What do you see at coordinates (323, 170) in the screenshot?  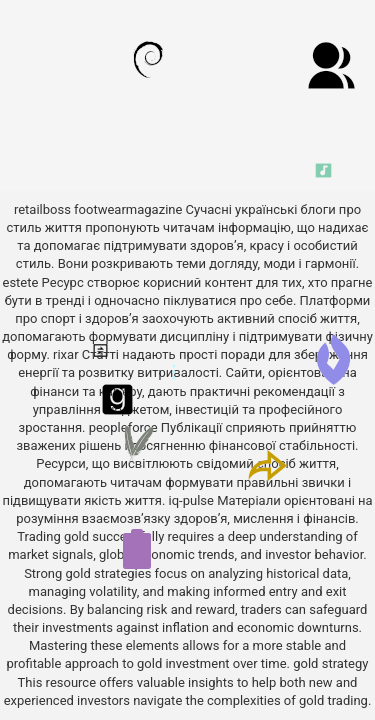 I see `play or access music files` at bounding box center [323, 170].